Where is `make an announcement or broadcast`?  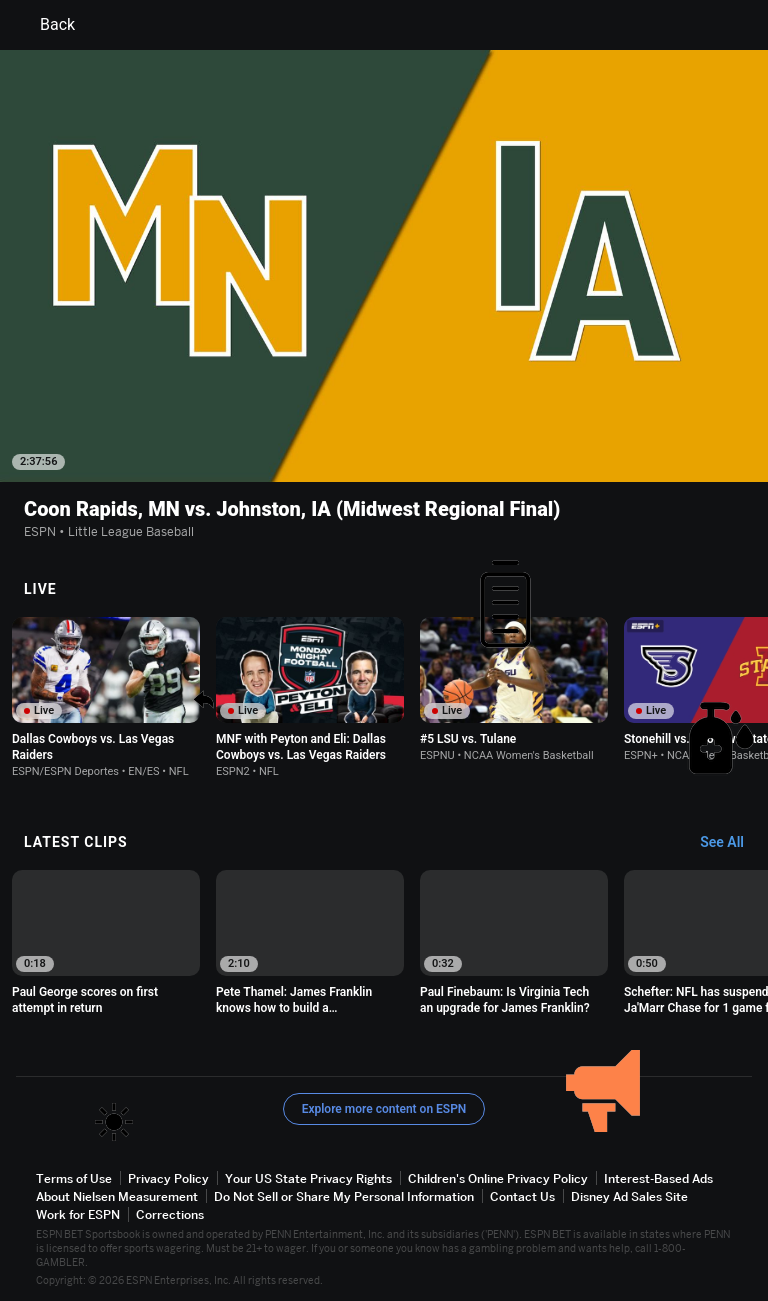
make an announcement or broadcast is located at coordinates (603, 1091).